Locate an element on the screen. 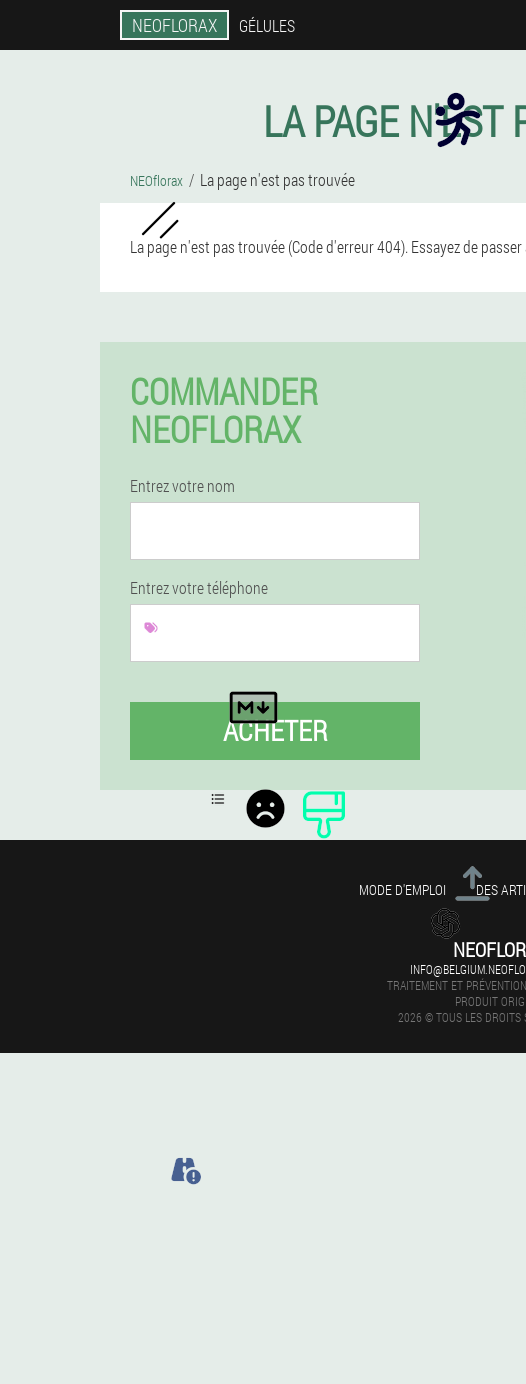 The width and height of the screenshot is (526, 1384). indicates markdown formatting is supported is located at coordinates (253, 707).